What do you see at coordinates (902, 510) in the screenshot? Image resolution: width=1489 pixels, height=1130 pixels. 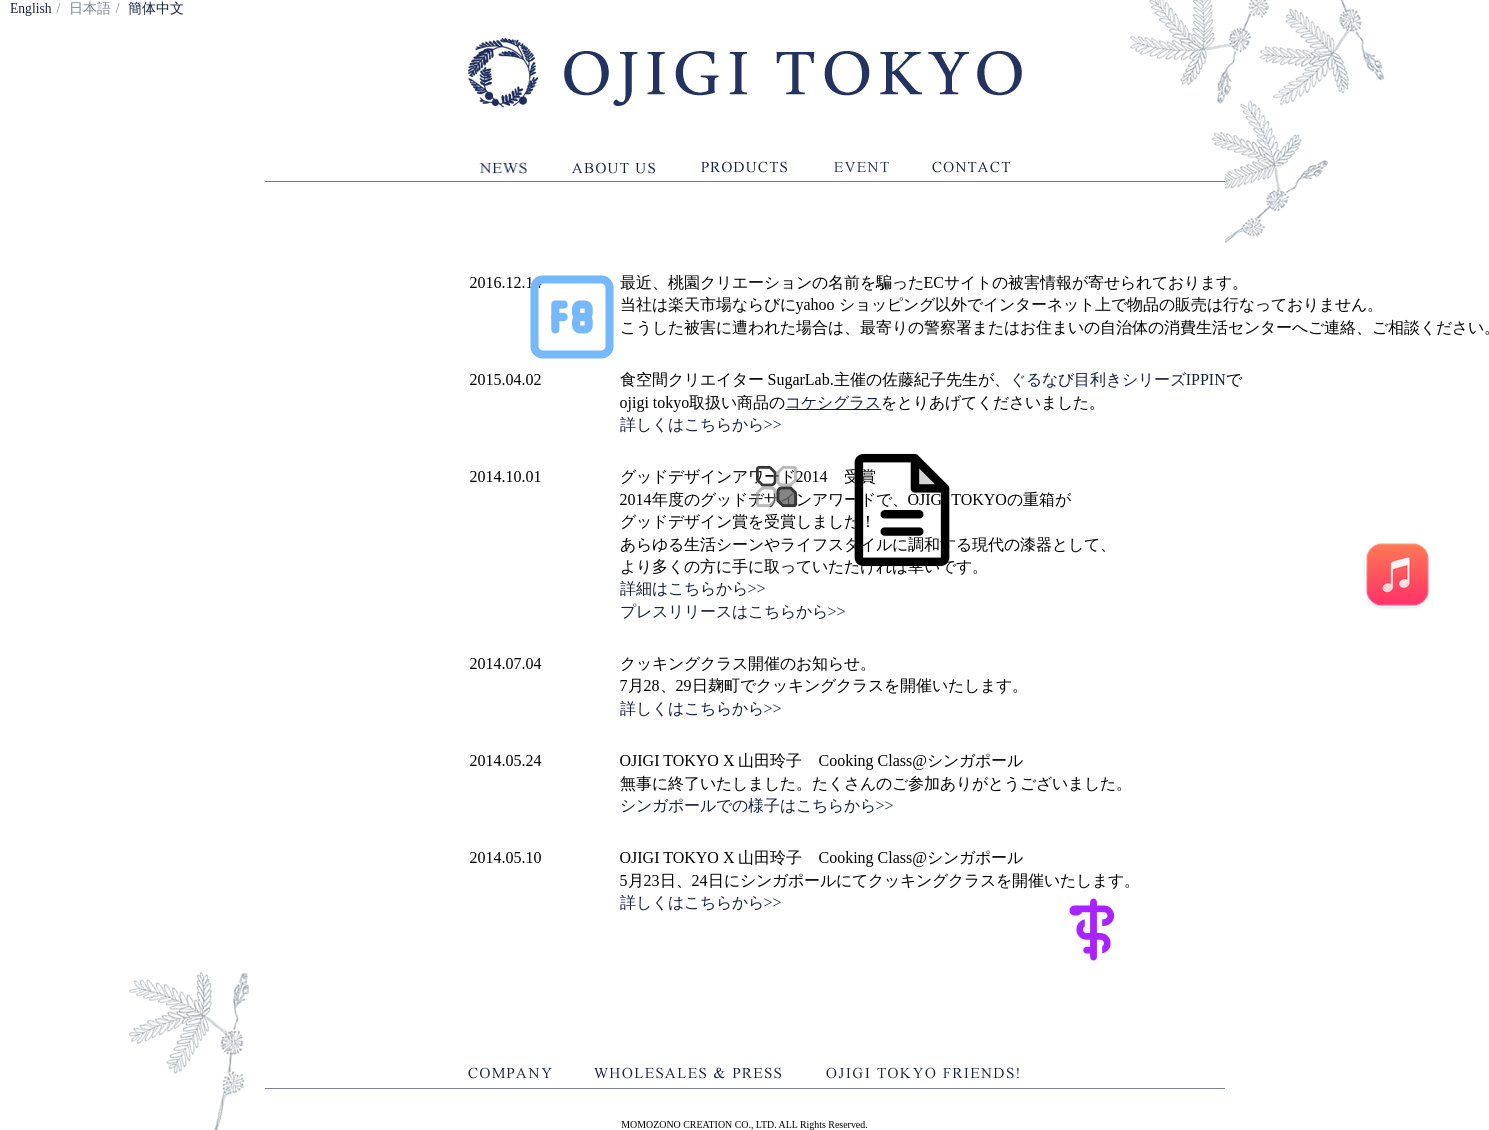 I see `view document or text file` at bounding box center [902, 510].